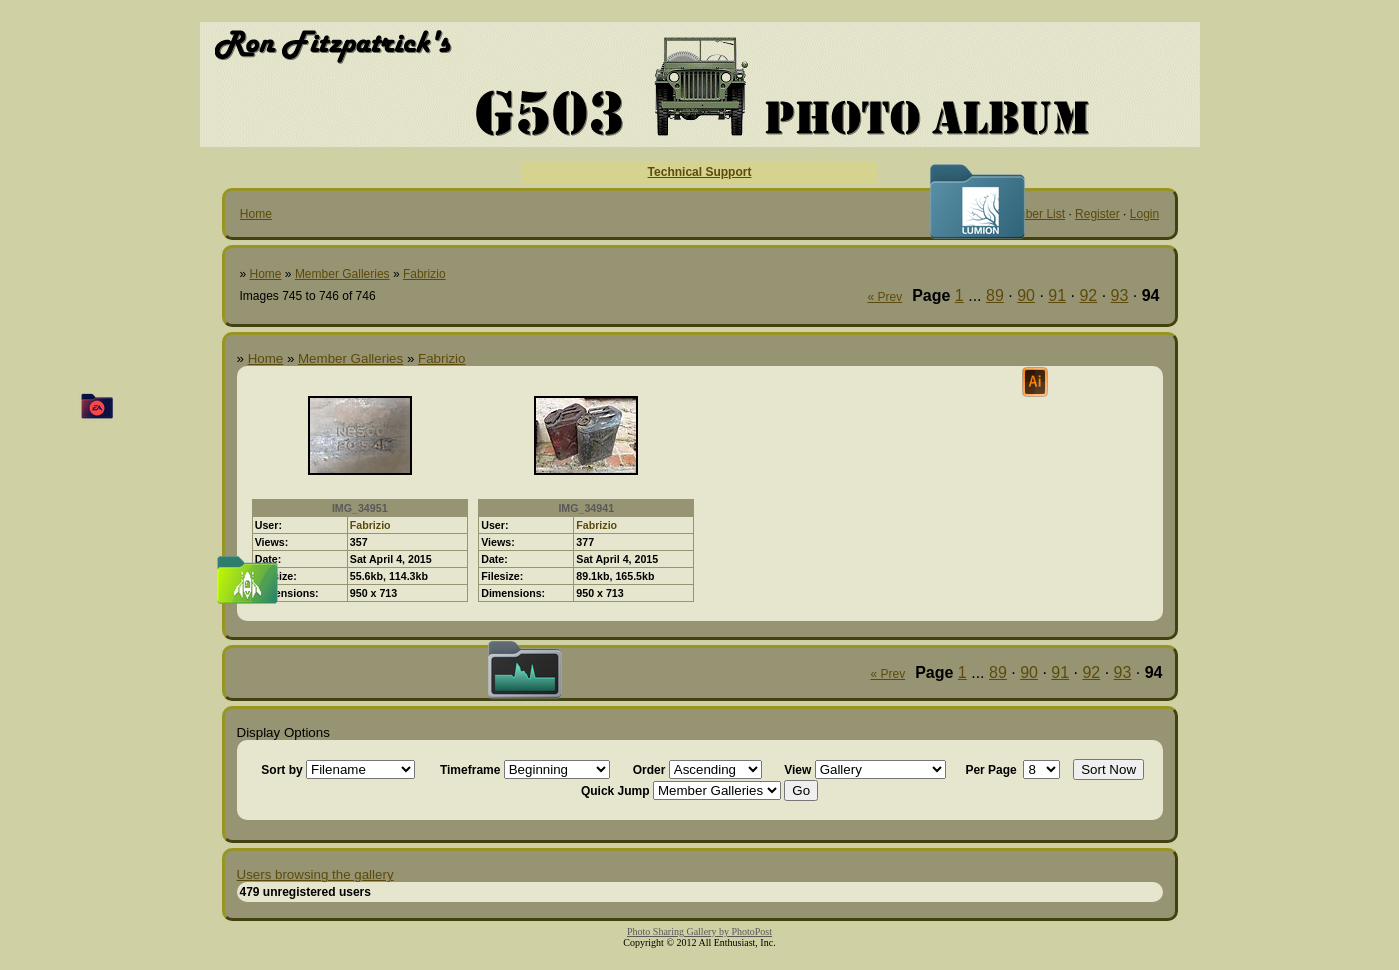 This screenshot has width=1399, height=970. What do you see at coordinates (1035, 382) in the screenshot?
I see `open an Adobe Illustrator file` at bounding box center [1035, 382].